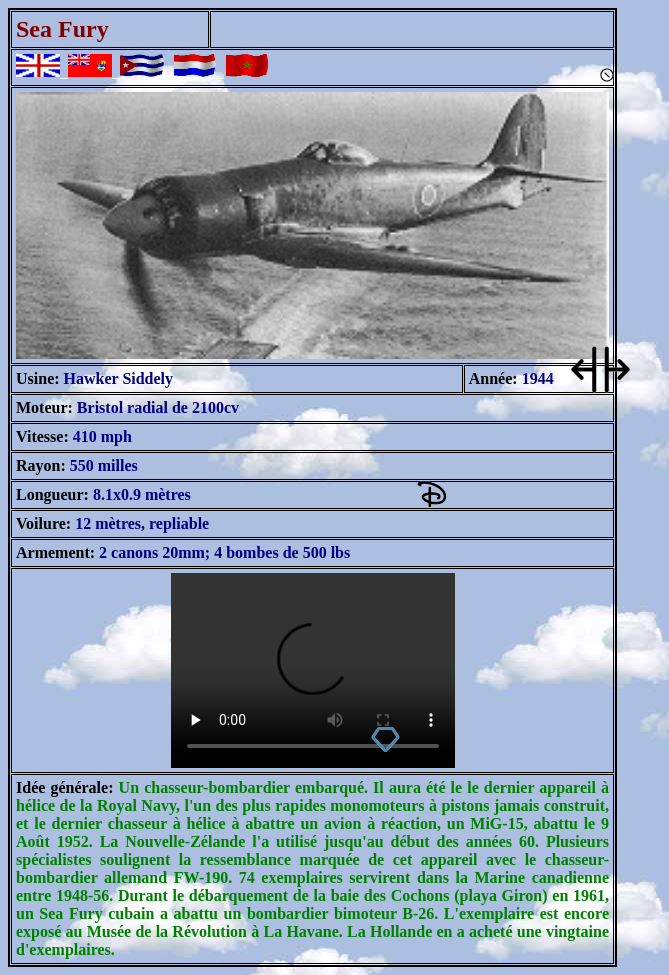 This screenshot has height=975, width=669. I want to click on indicates a forbidden or prohibited action, so click(607, 75).